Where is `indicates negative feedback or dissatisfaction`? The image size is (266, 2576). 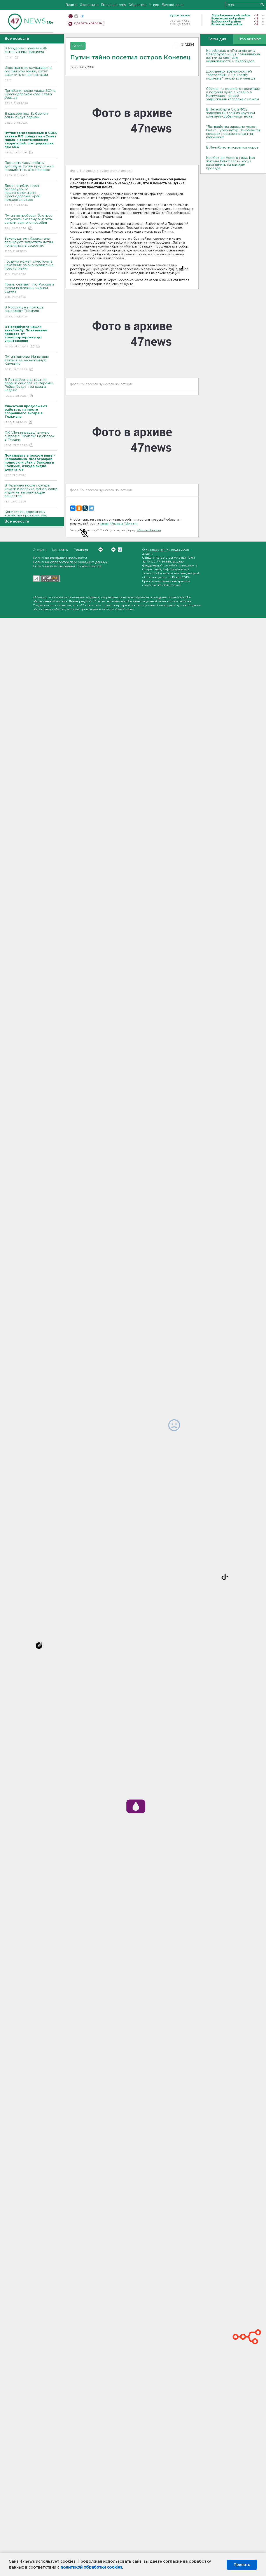 indicates negative feedback or dissatisfaction is located at coordinates (174, 1425).